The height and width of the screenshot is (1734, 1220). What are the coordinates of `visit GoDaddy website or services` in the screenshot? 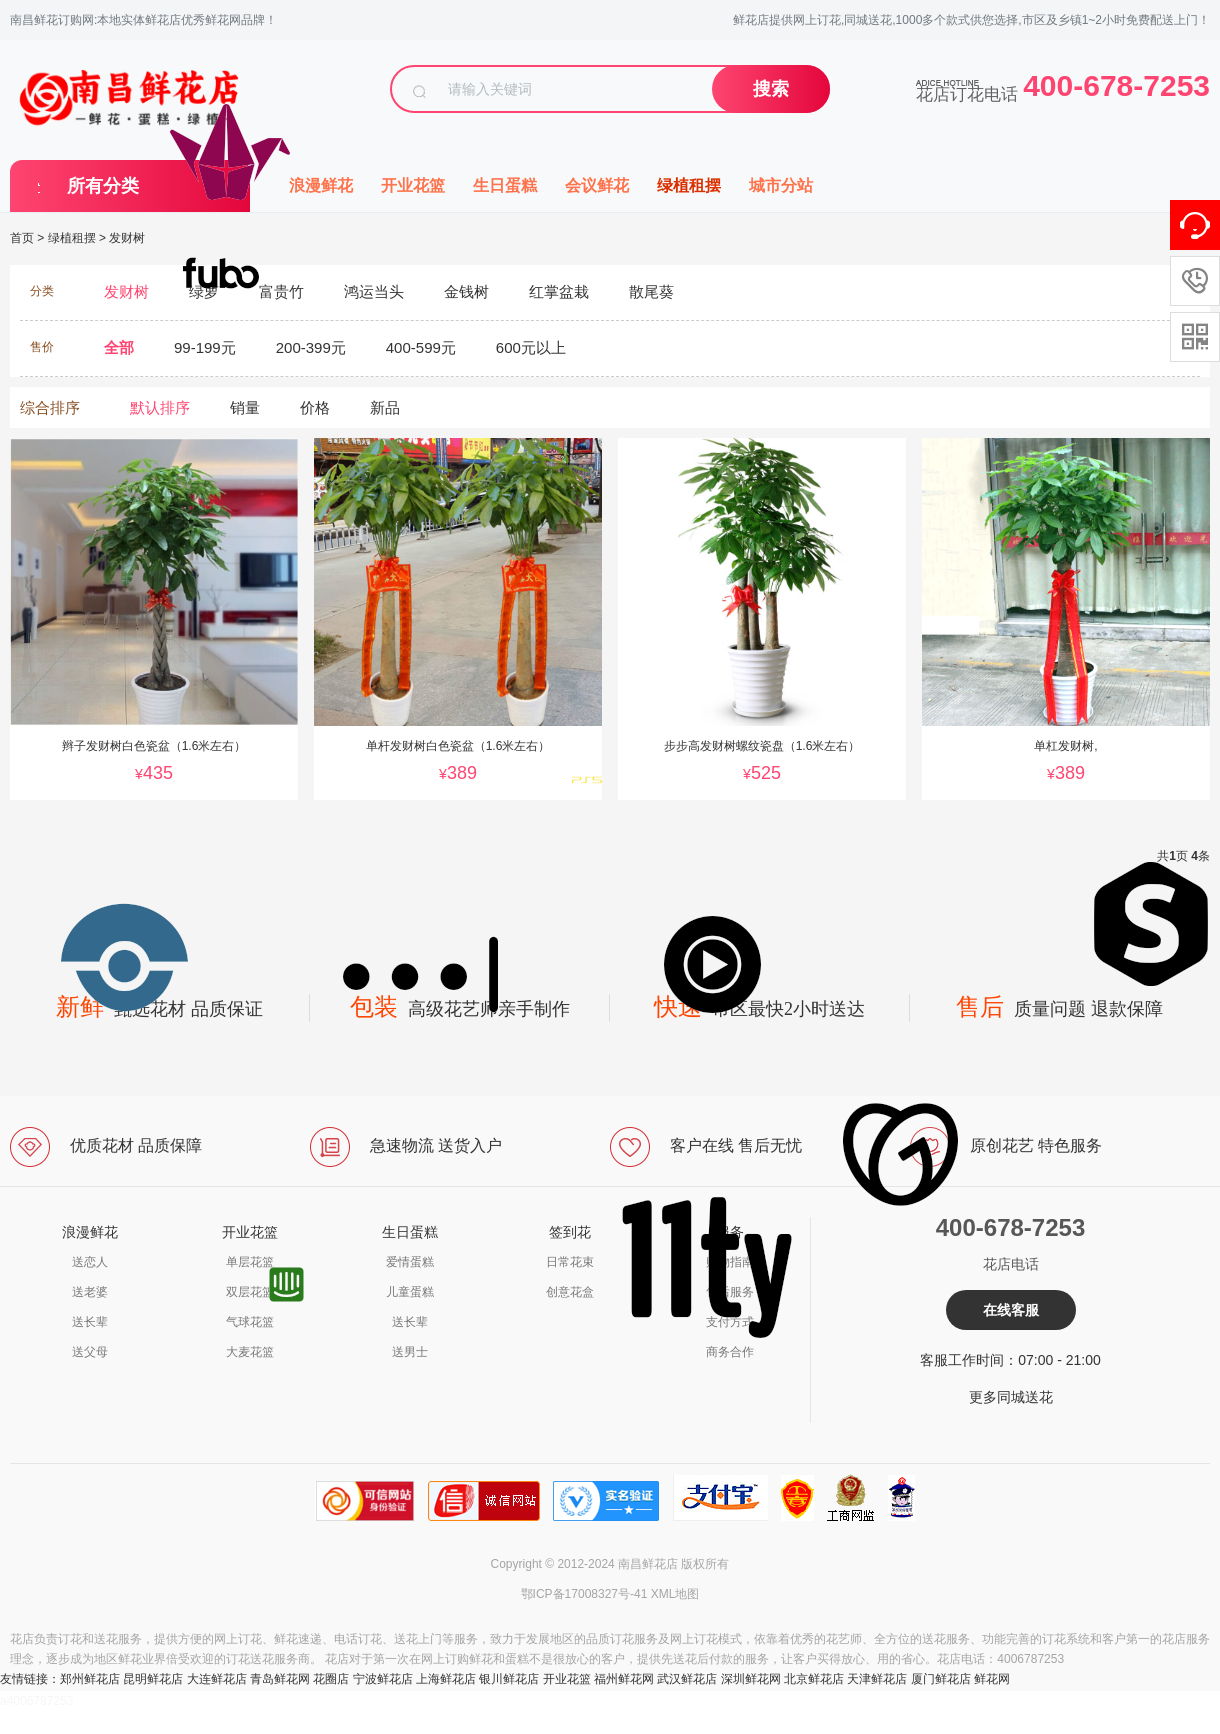 It's located at (900, 1154).